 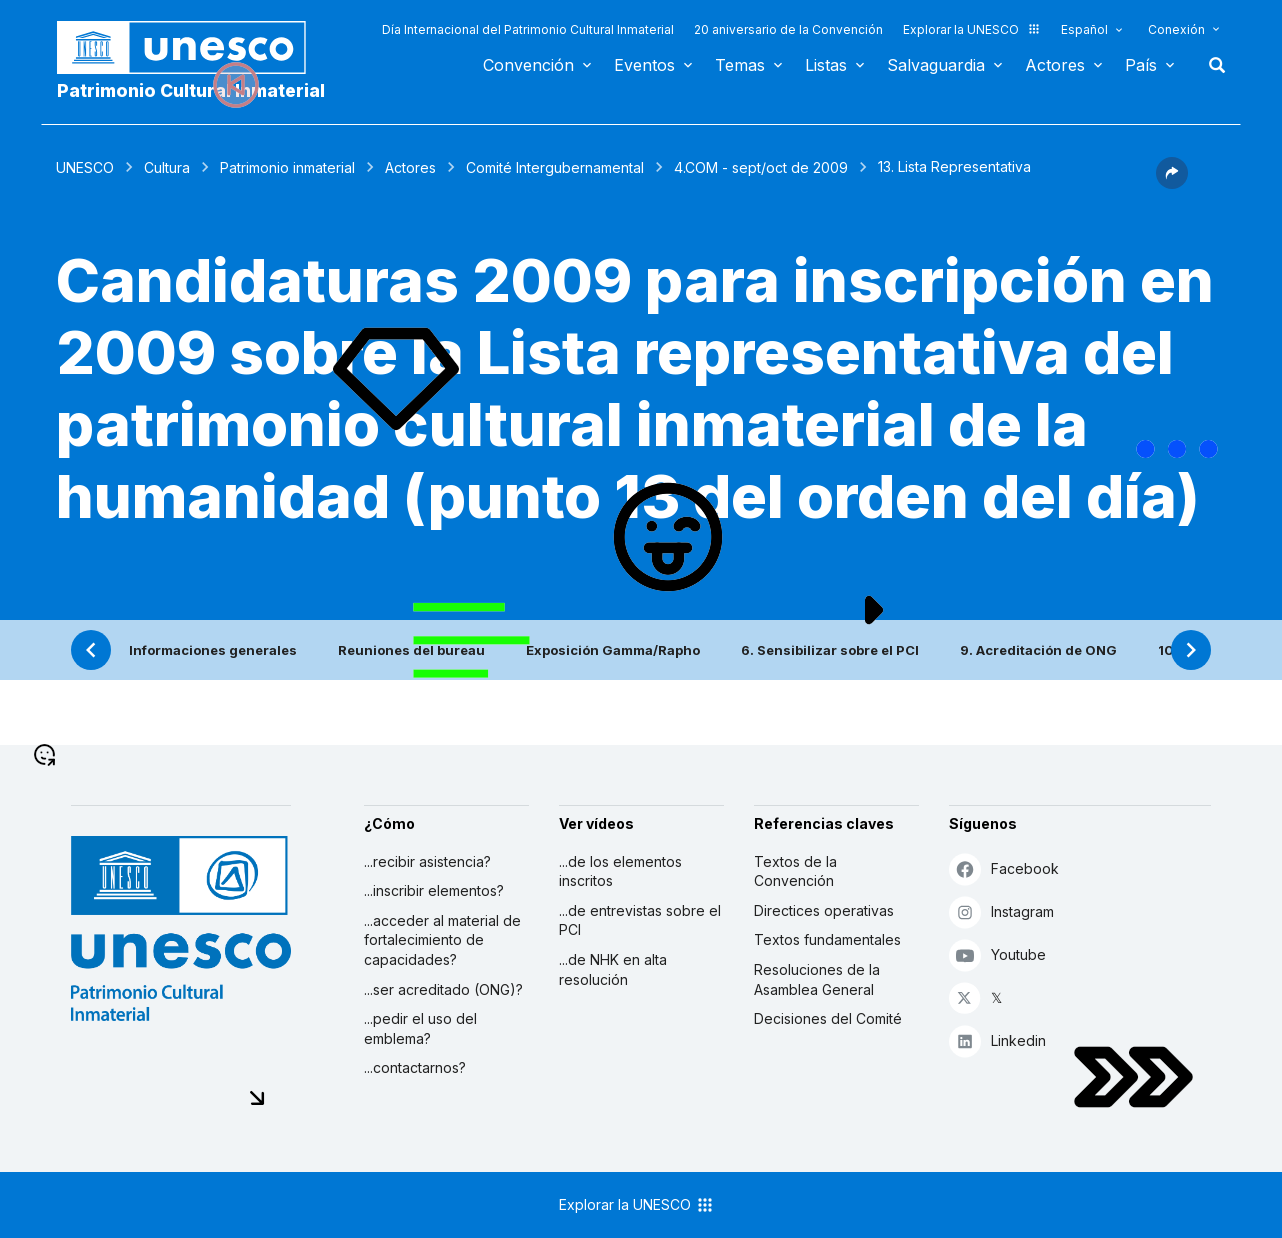 What do you see at coordinates (471, 644) in the screenshot?
I see `select items from a list` at bounding box center [471, 644].